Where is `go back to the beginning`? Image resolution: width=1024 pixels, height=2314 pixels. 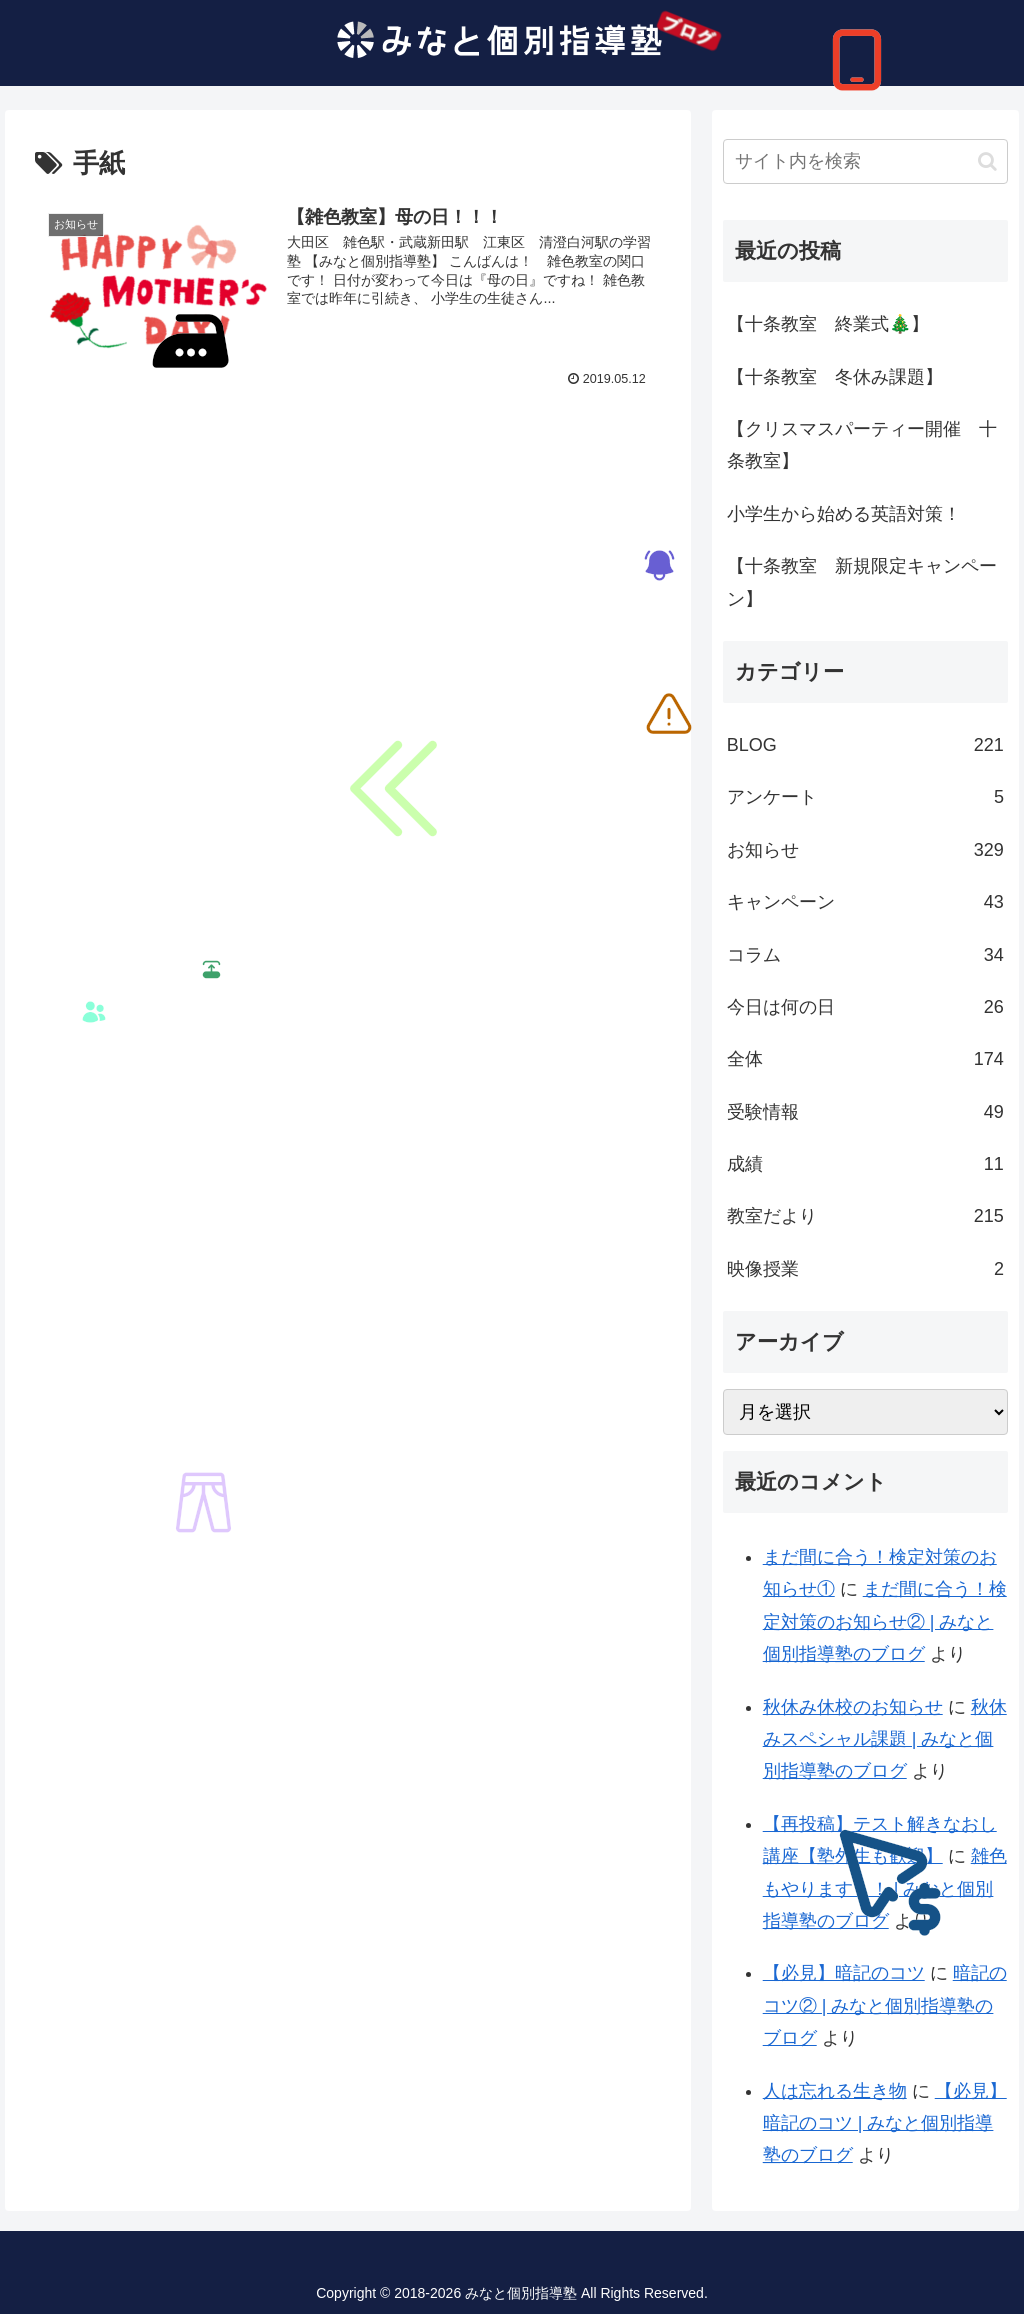
go back to the beginning is located at coordinates (393, 788).